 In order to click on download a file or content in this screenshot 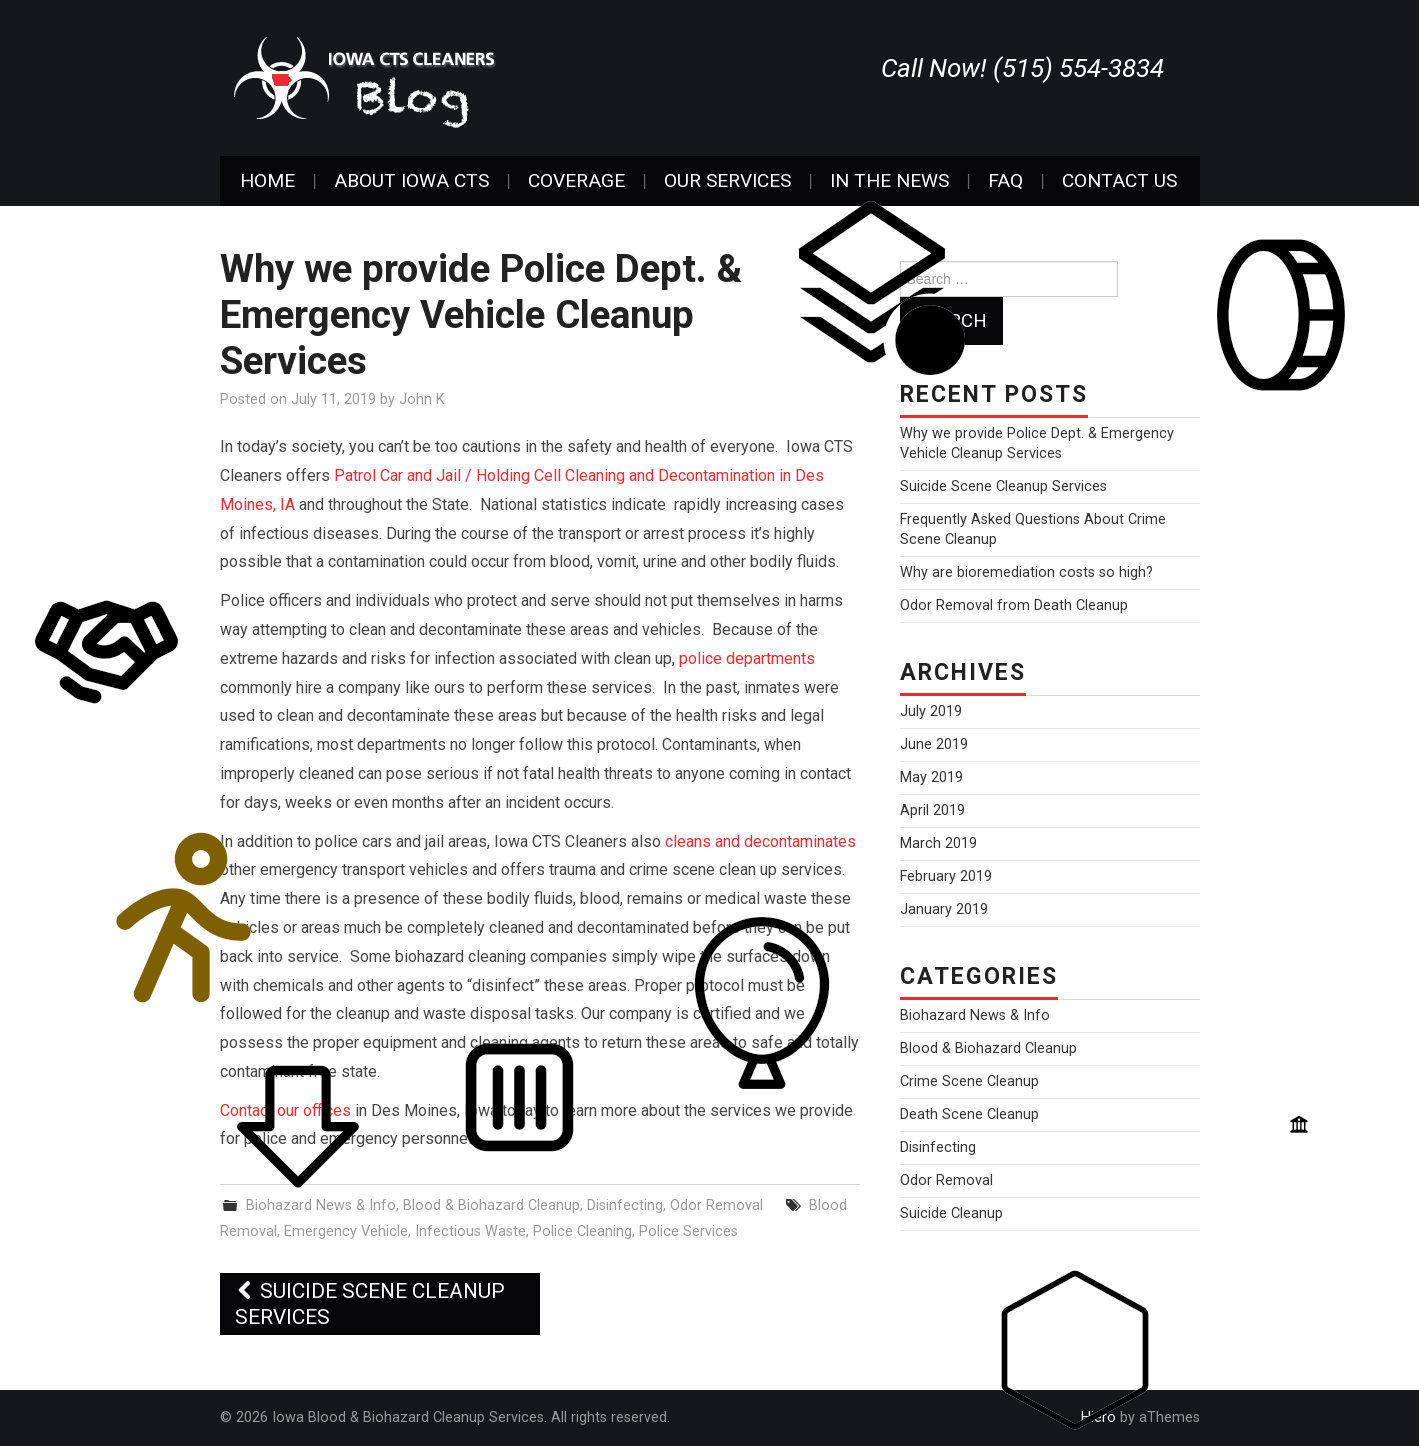, I will do `click(298, 1122)`.